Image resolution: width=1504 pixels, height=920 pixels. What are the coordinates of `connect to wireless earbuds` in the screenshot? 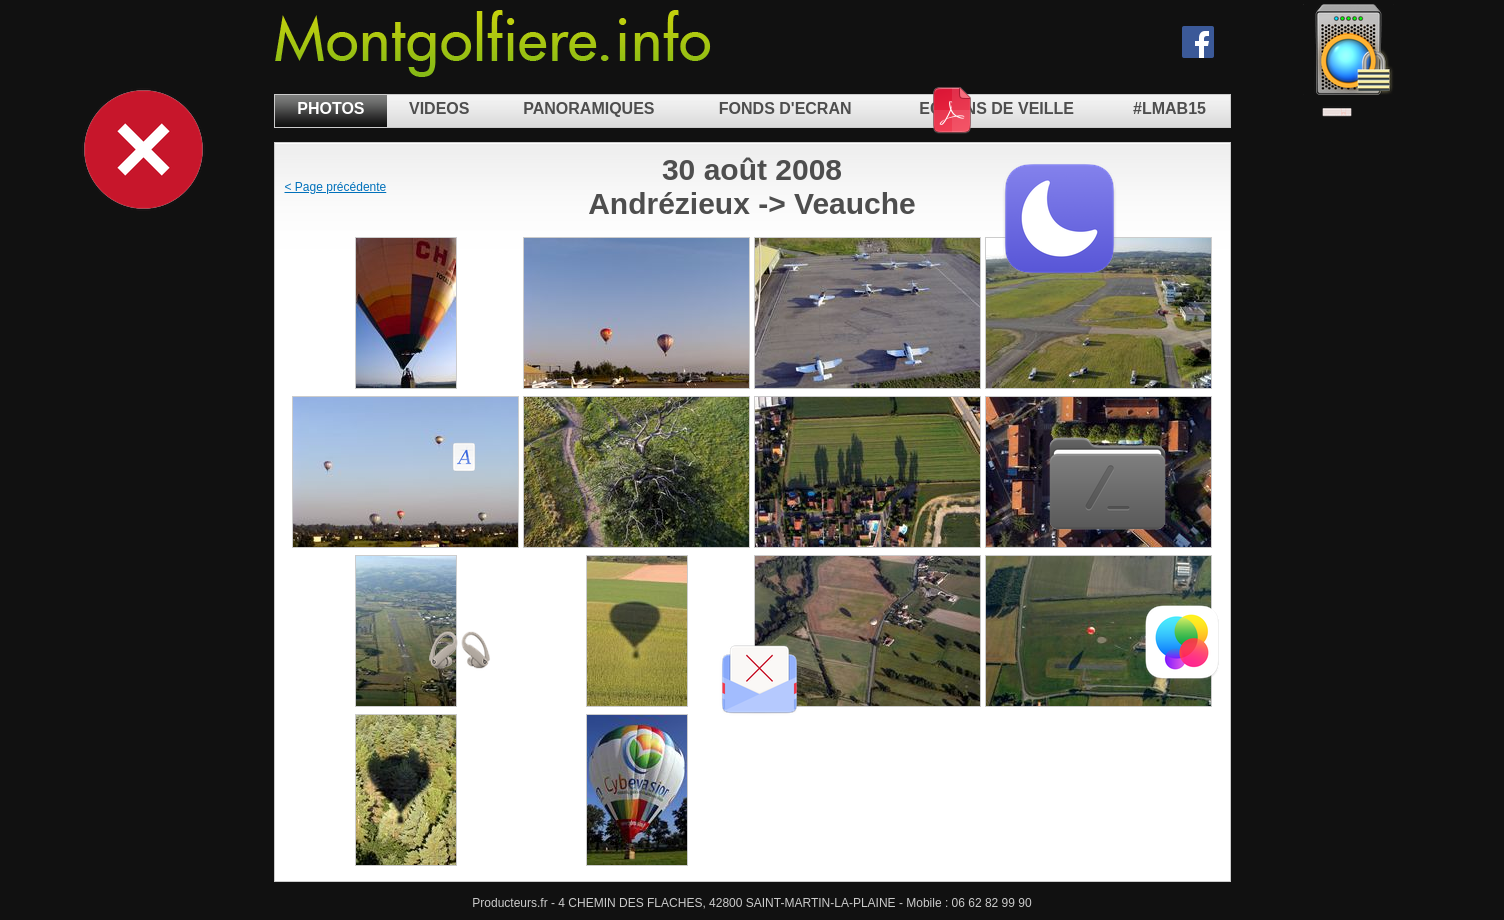 It's located at (459, 652).